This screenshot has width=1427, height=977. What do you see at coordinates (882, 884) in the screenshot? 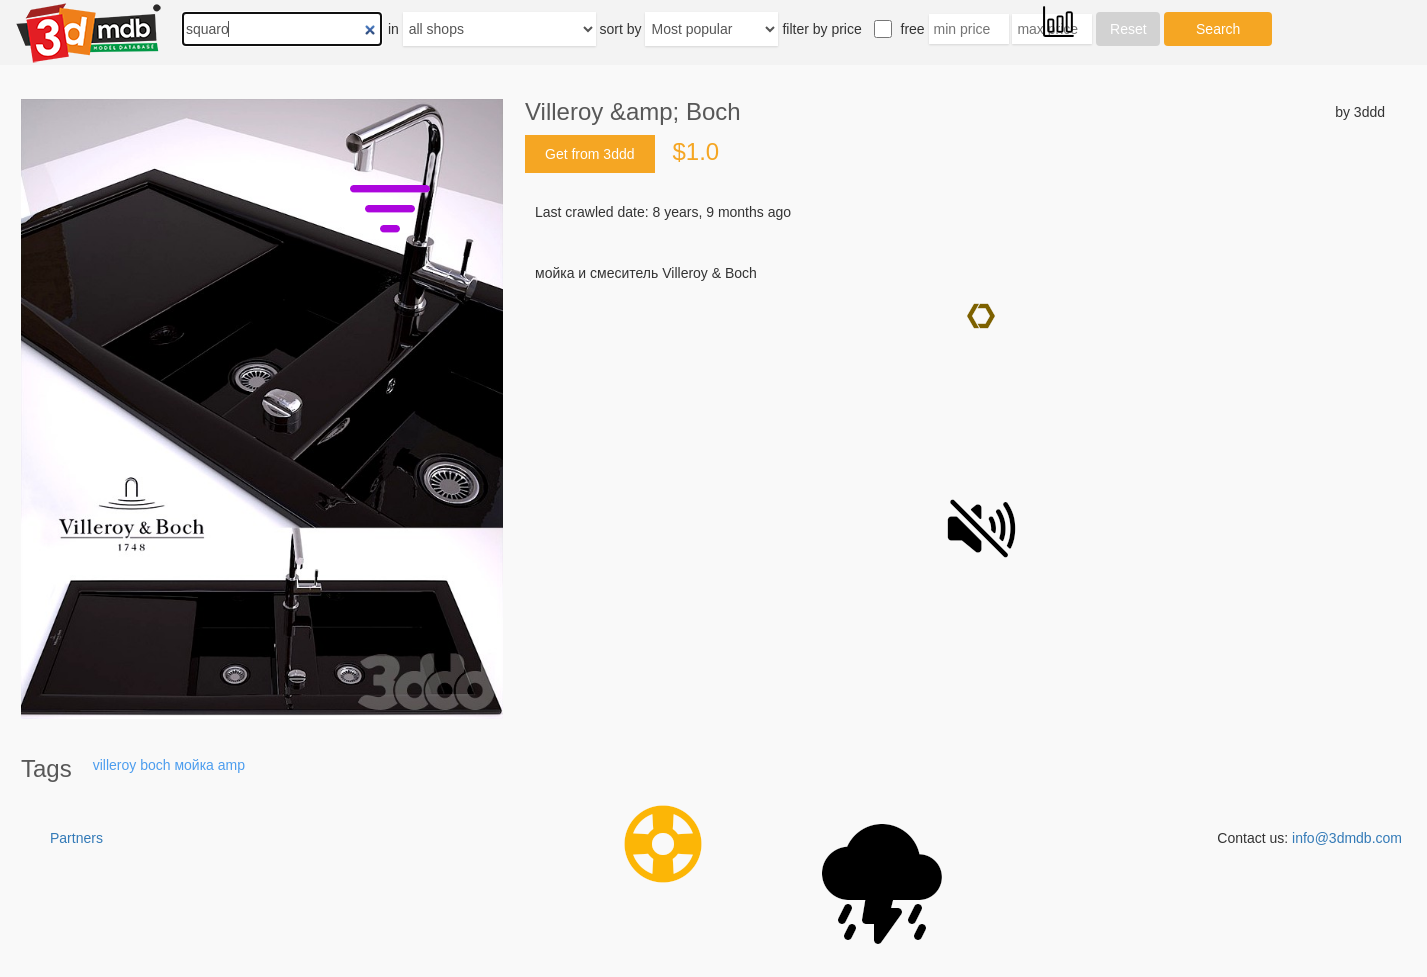
I see `indicates thunderstorm weather conditions` at bounding box center [882, 884].